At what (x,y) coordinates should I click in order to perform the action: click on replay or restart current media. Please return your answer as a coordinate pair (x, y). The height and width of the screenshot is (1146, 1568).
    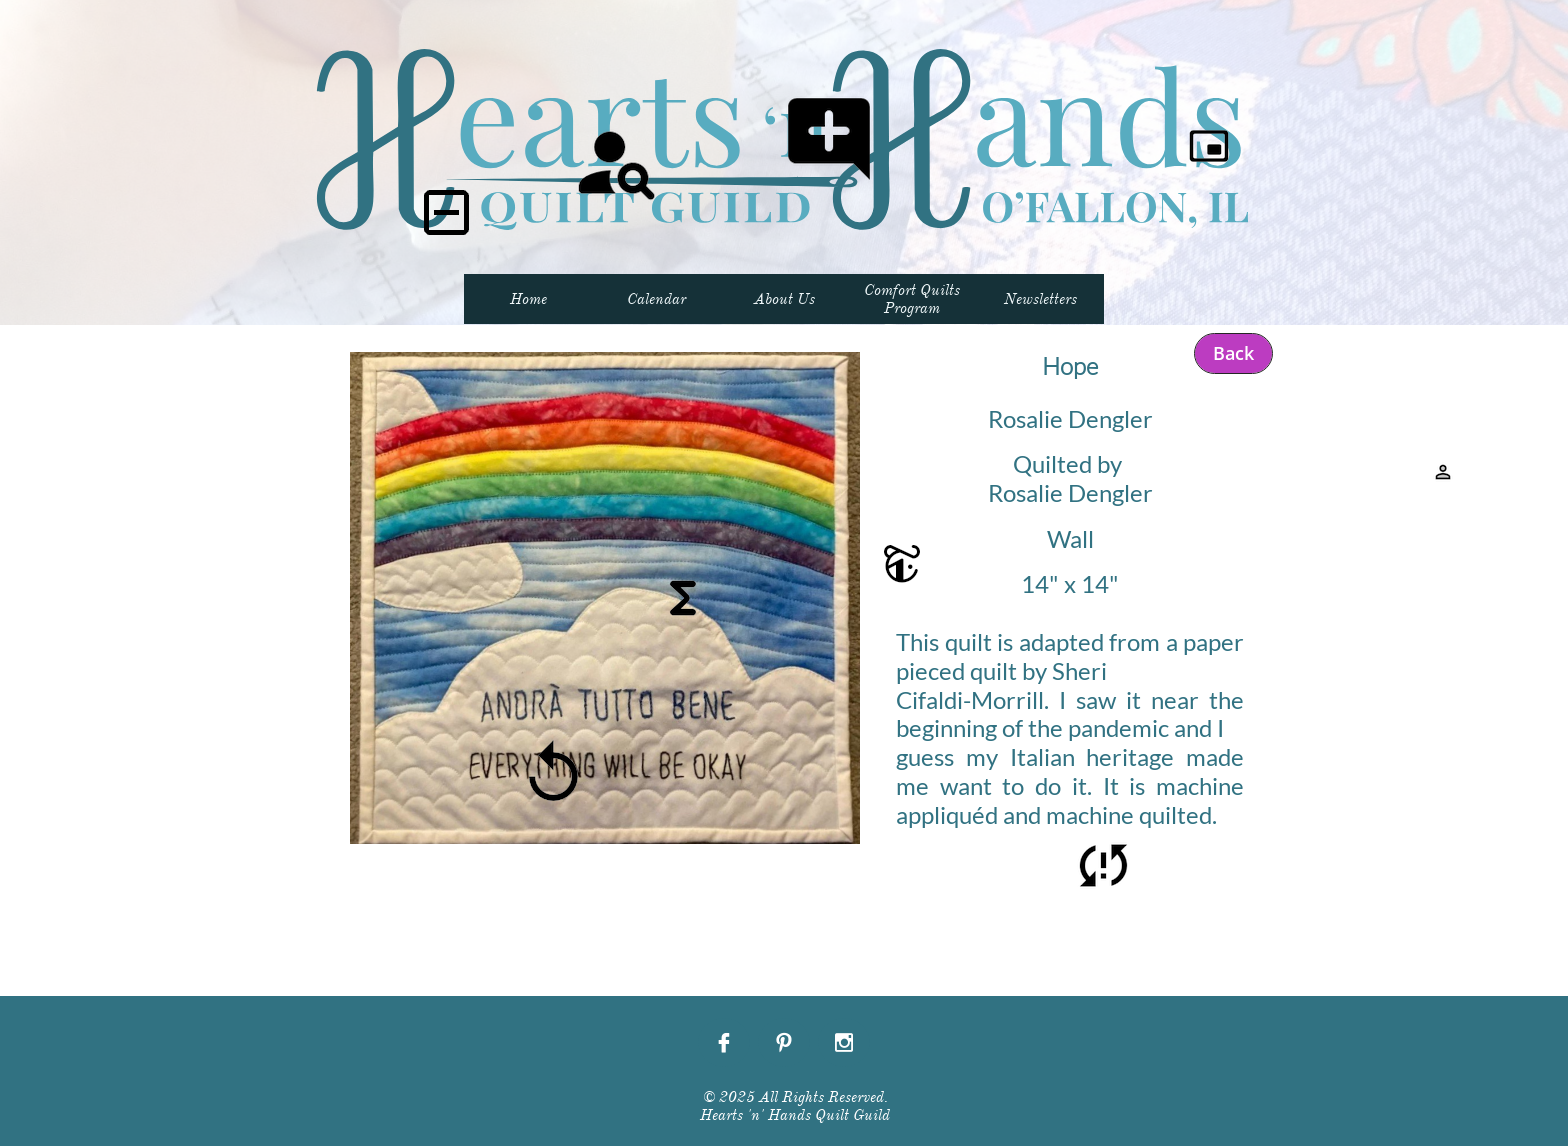
    Looking at the image, I should click on (553, 773).